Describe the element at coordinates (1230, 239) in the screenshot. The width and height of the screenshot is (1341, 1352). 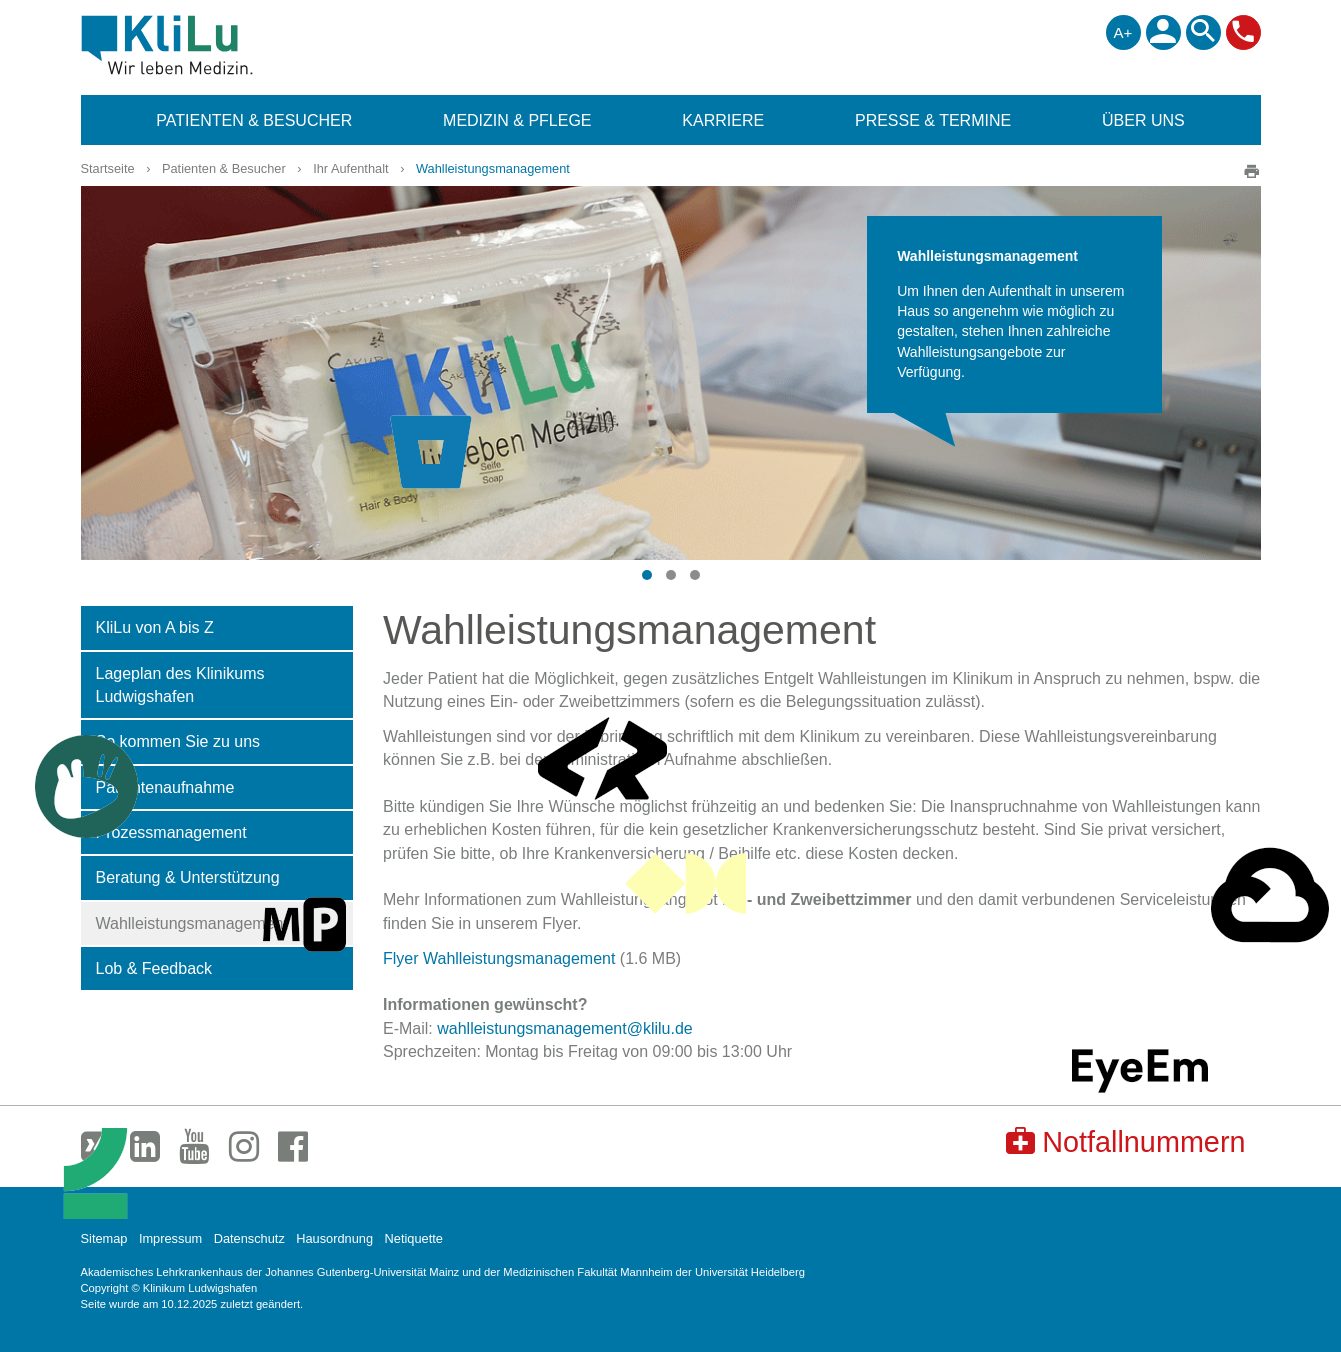
I see `open notepad++ text editor` at that location.